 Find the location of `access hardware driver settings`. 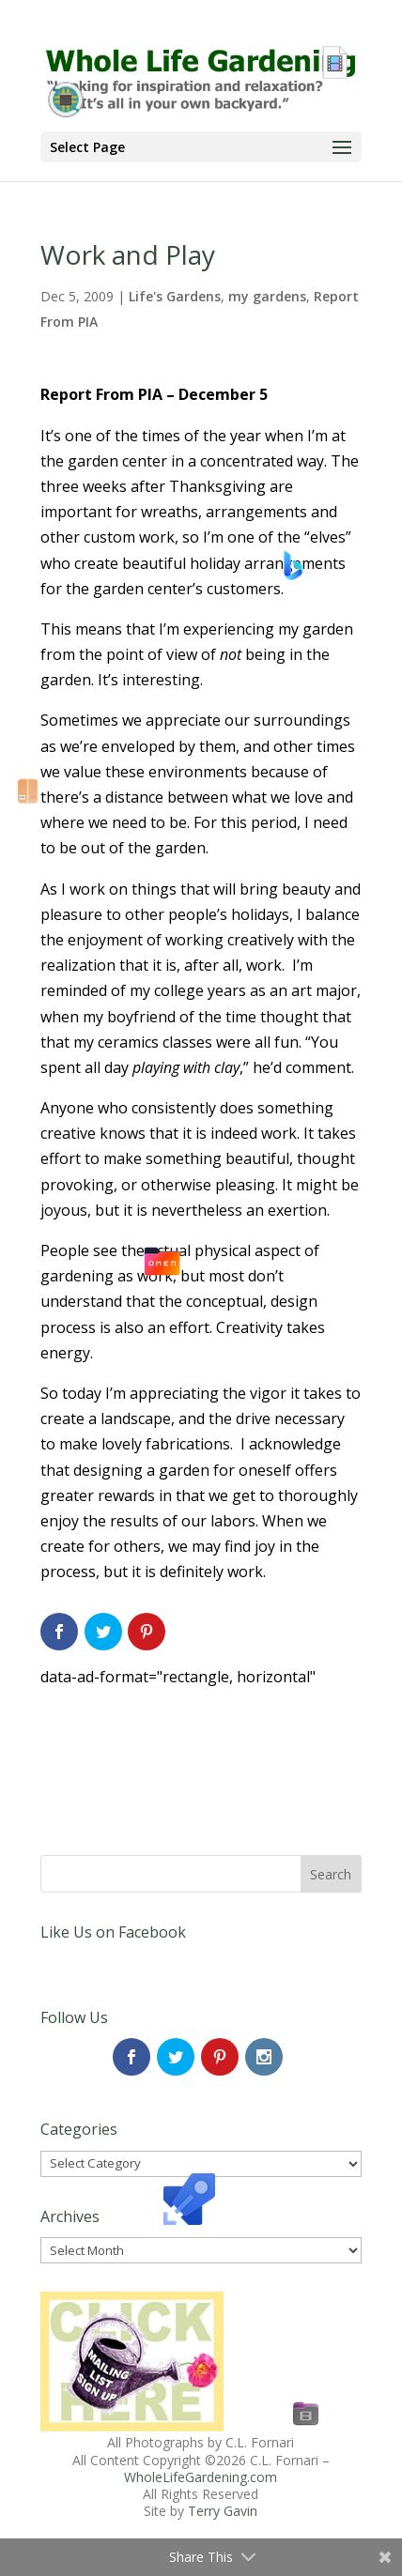

access hardware driver settings is located at coordinates (66, 100).